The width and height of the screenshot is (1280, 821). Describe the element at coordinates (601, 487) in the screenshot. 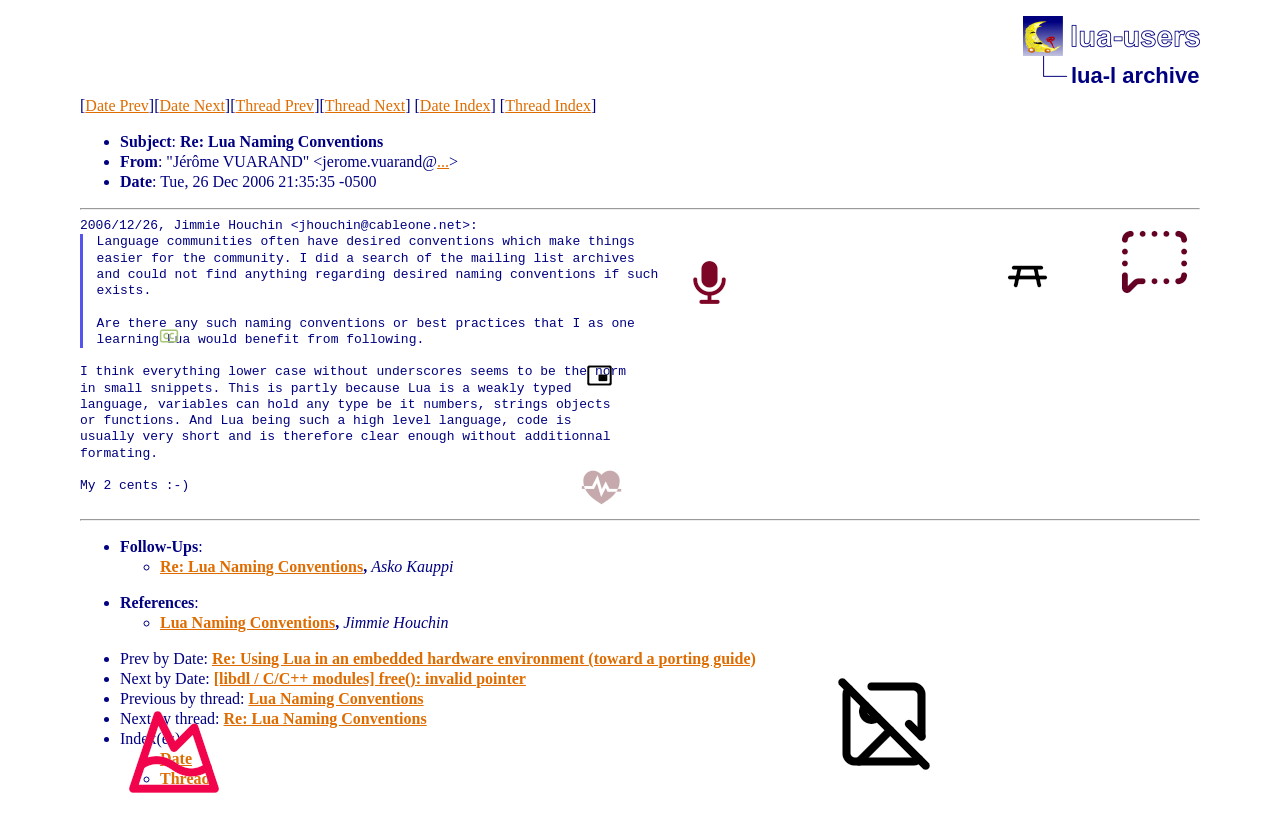

I see `track your fitness and health metrics` at that location.